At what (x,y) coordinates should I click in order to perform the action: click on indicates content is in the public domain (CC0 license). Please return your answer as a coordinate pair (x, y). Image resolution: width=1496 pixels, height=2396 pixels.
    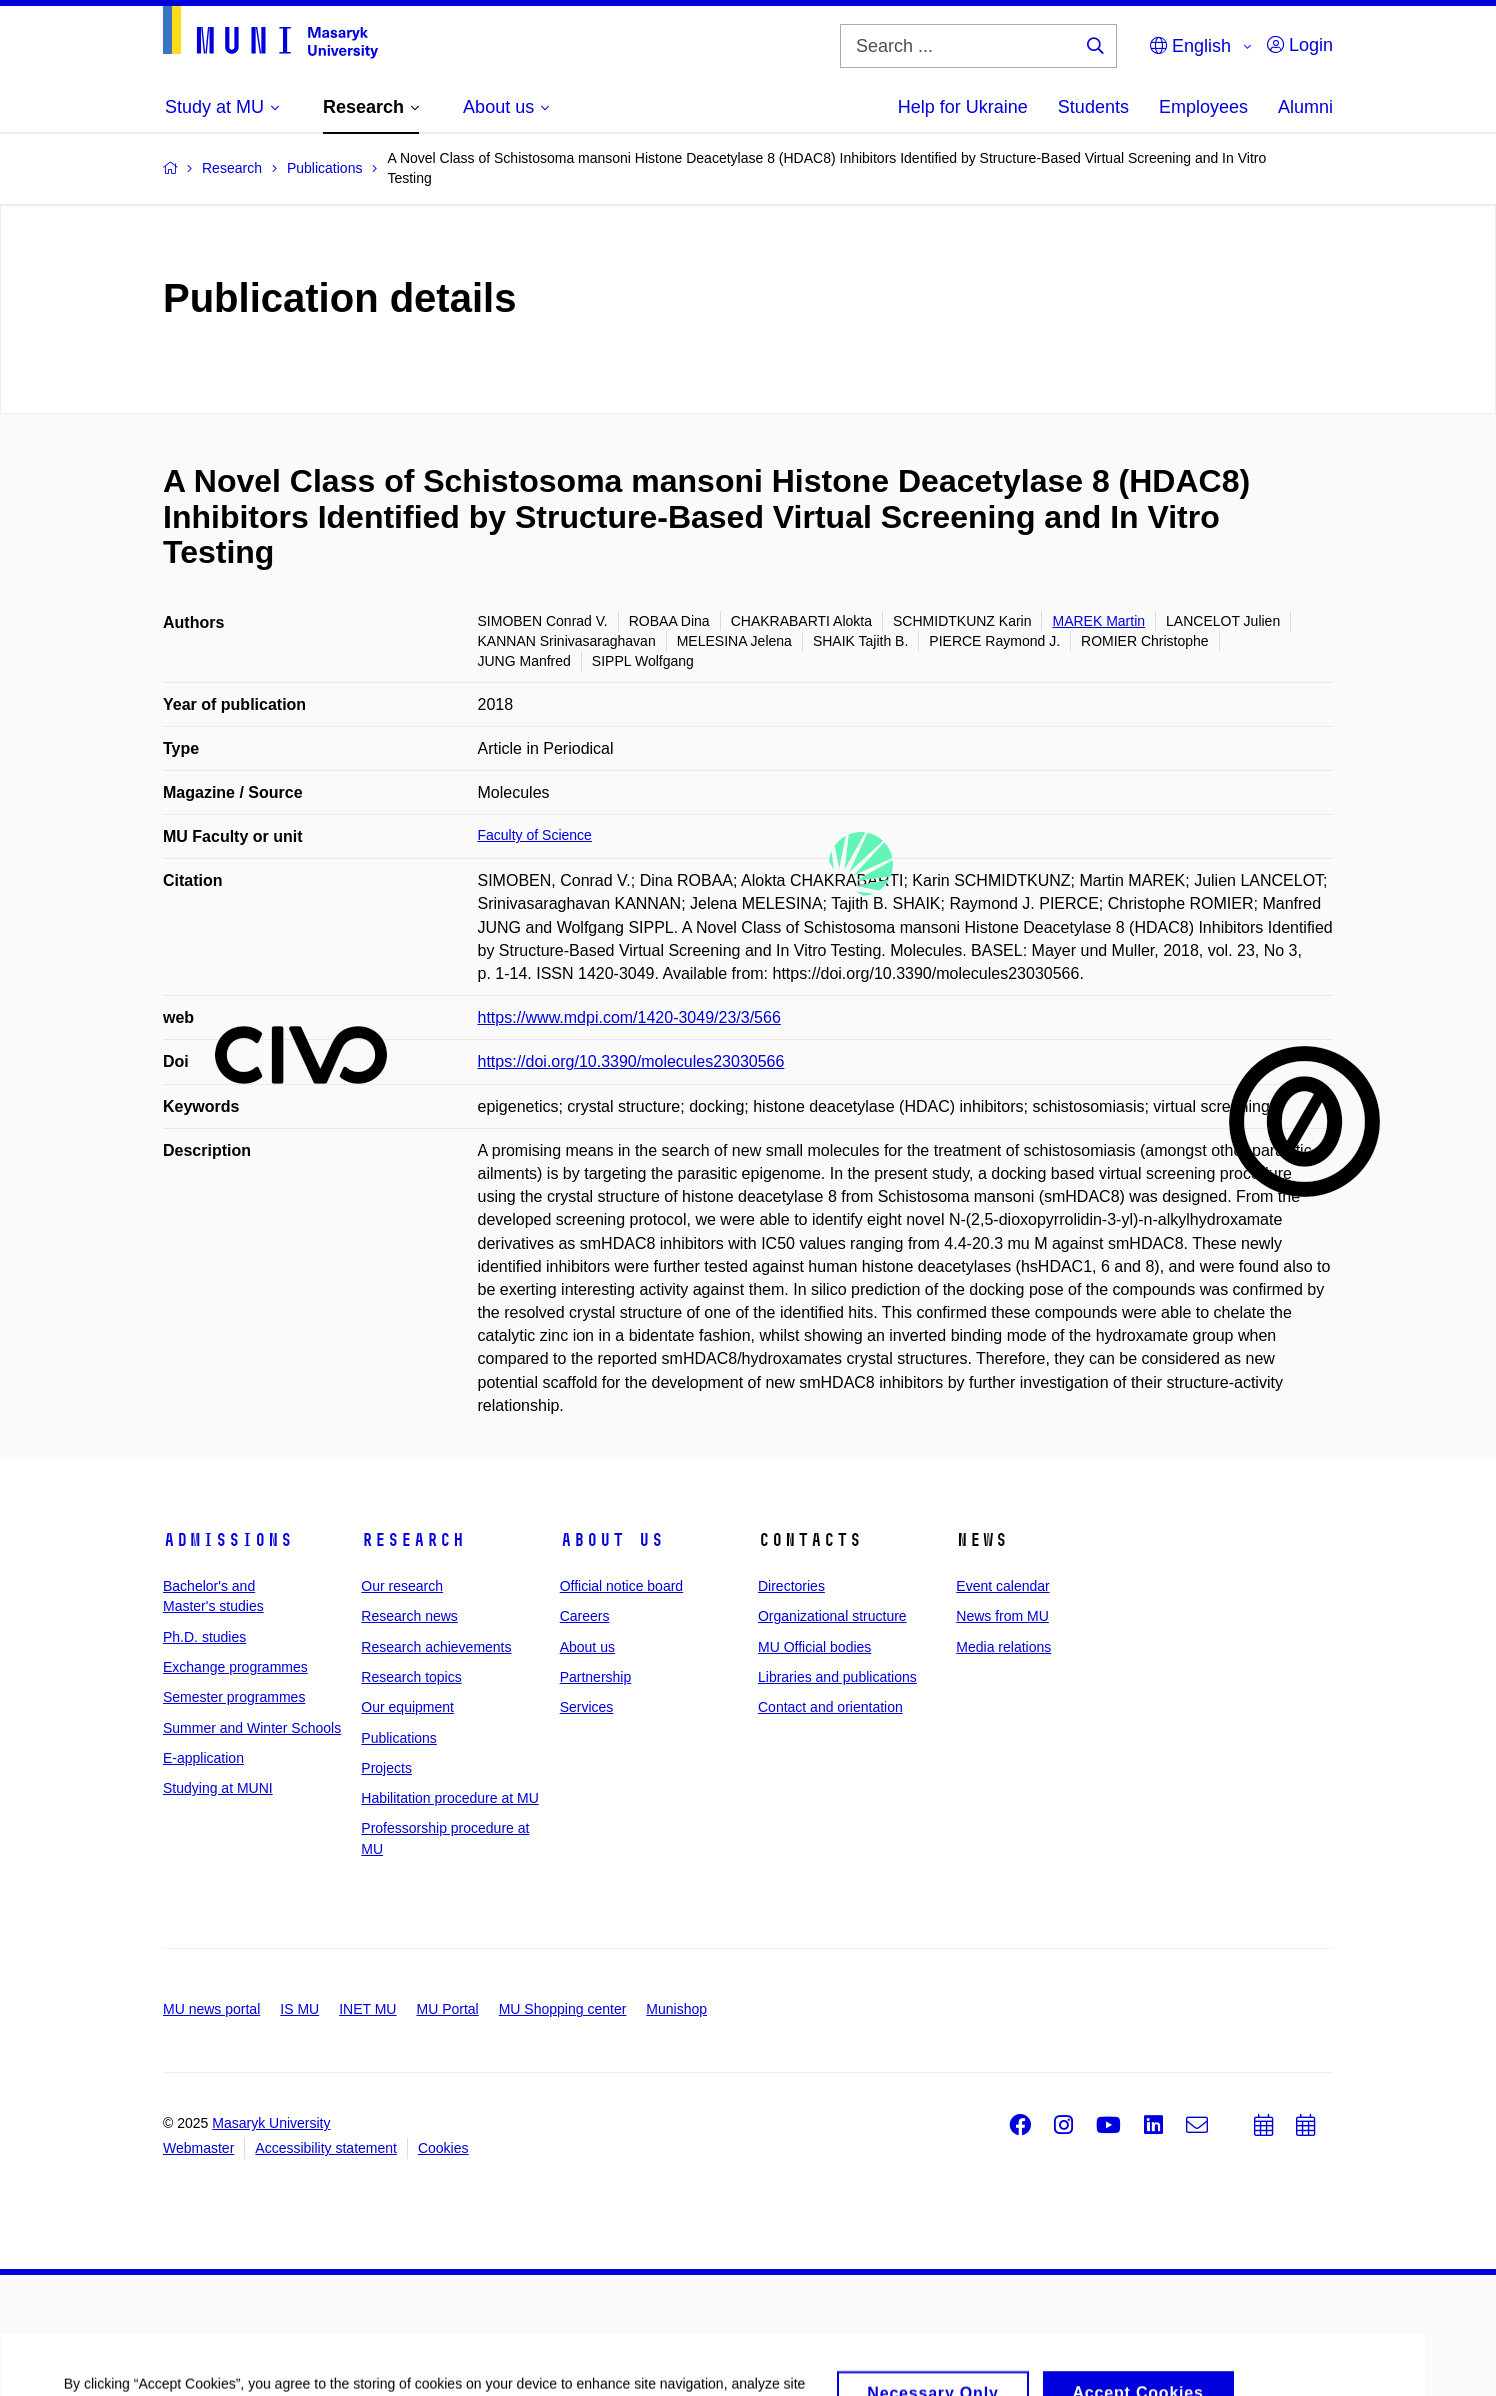
    Looking at the image, I should click on (1304, 1121).